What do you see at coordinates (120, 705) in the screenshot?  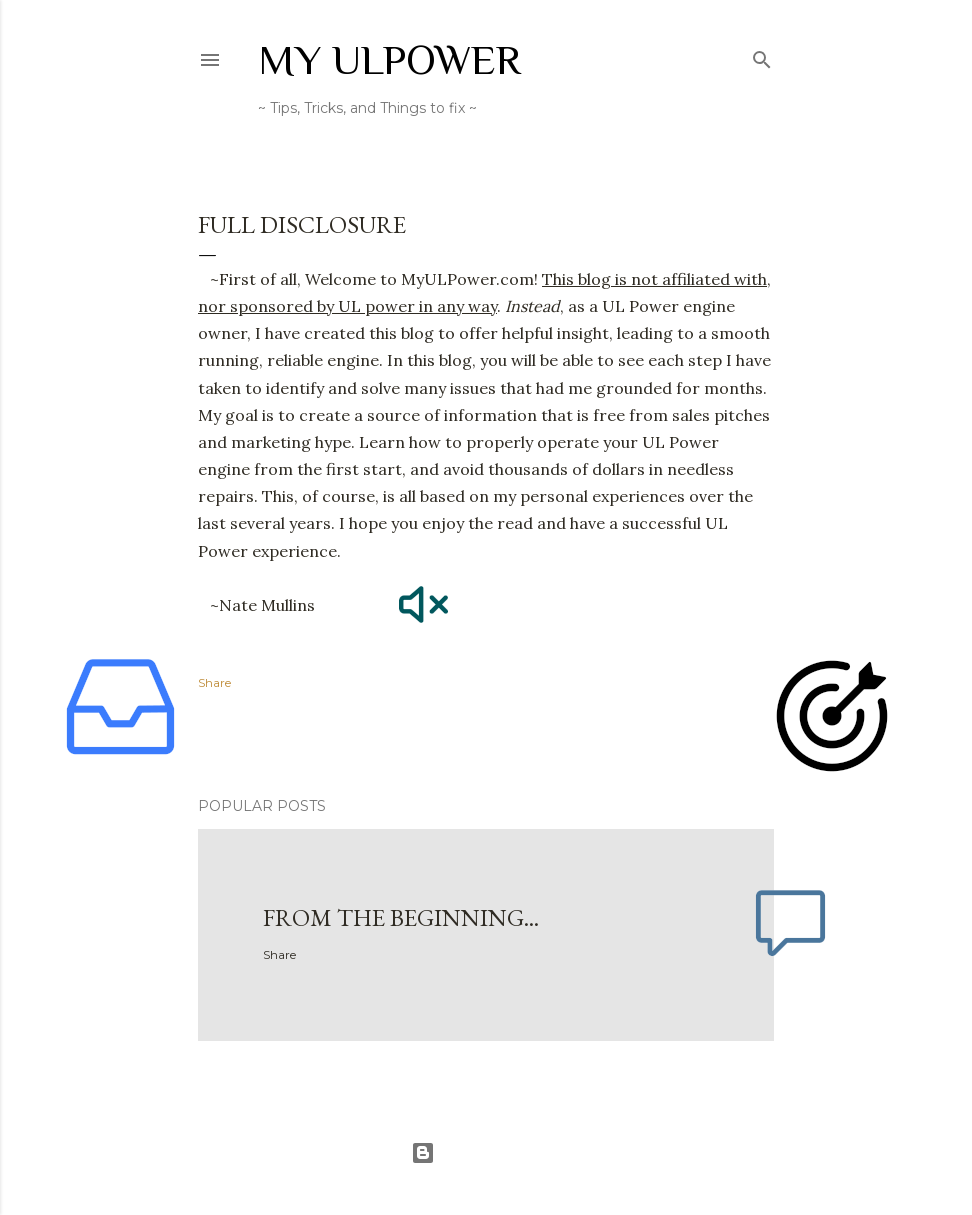 I see `view your inbox messages` at bounding box center [120, 705].